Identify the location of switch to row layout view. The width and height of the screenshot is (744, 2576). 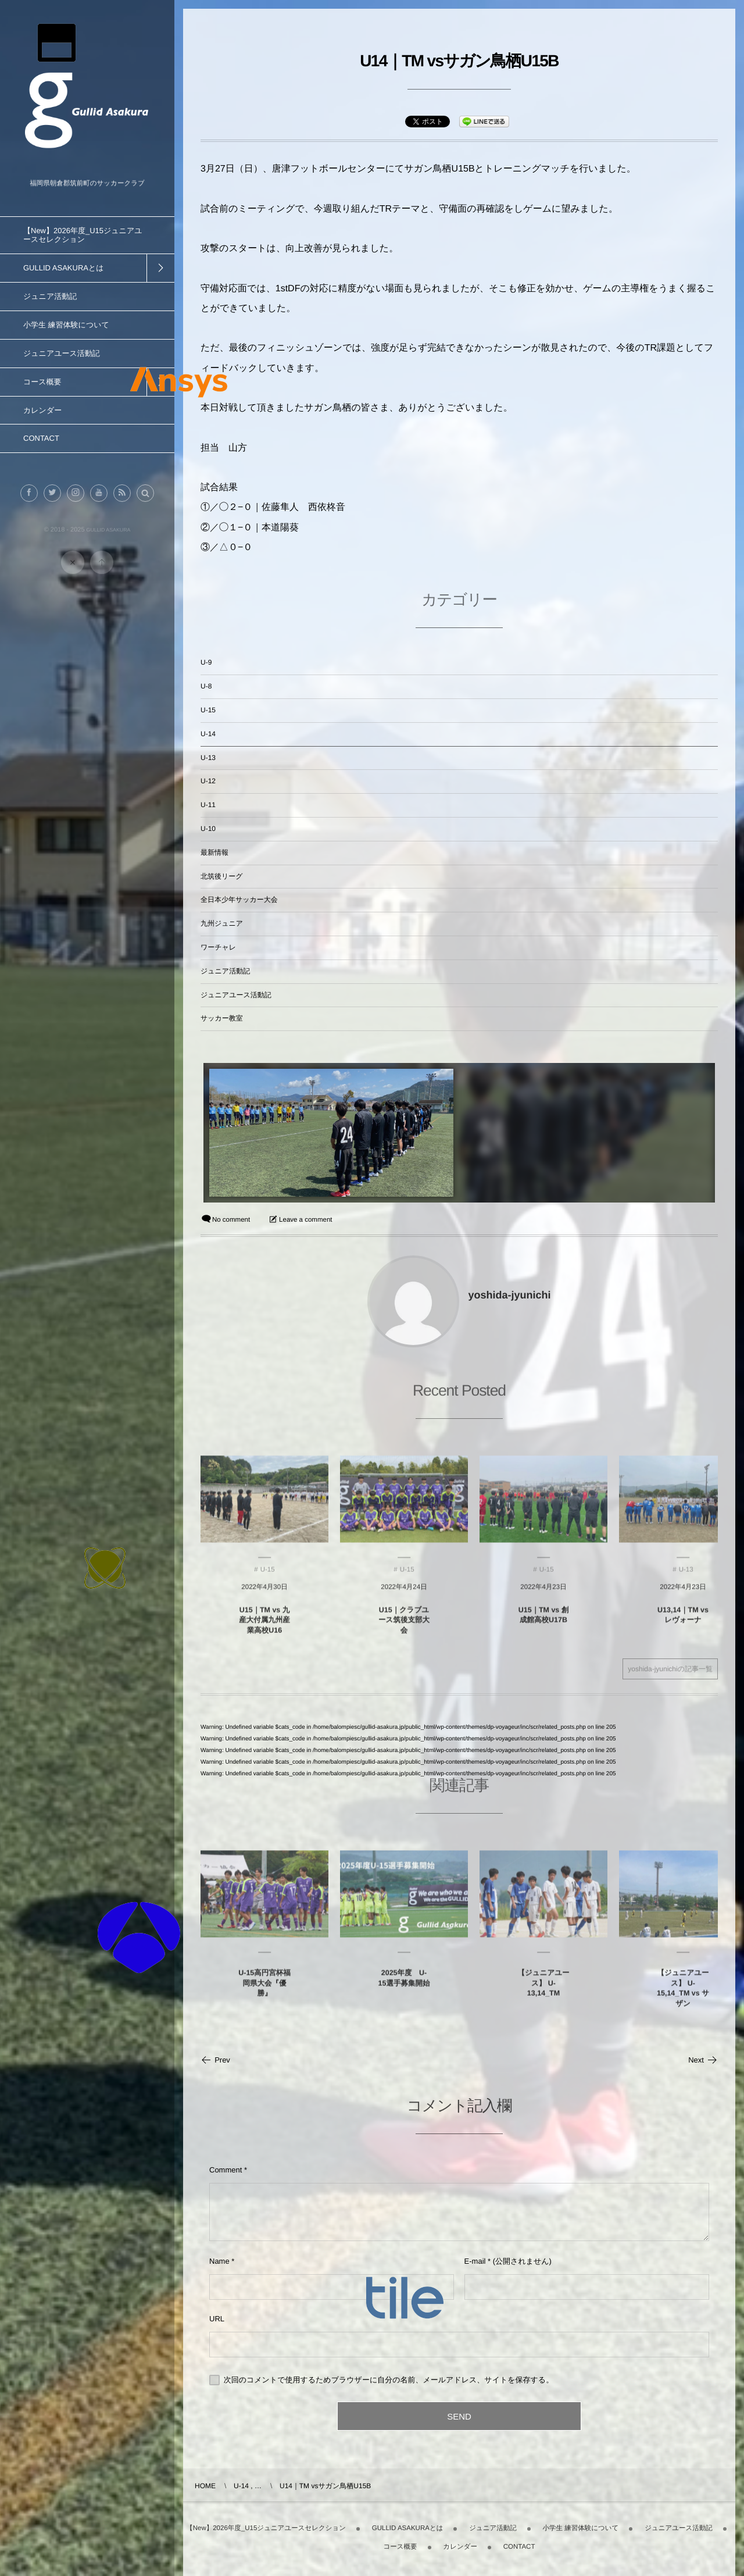
(56, 42).